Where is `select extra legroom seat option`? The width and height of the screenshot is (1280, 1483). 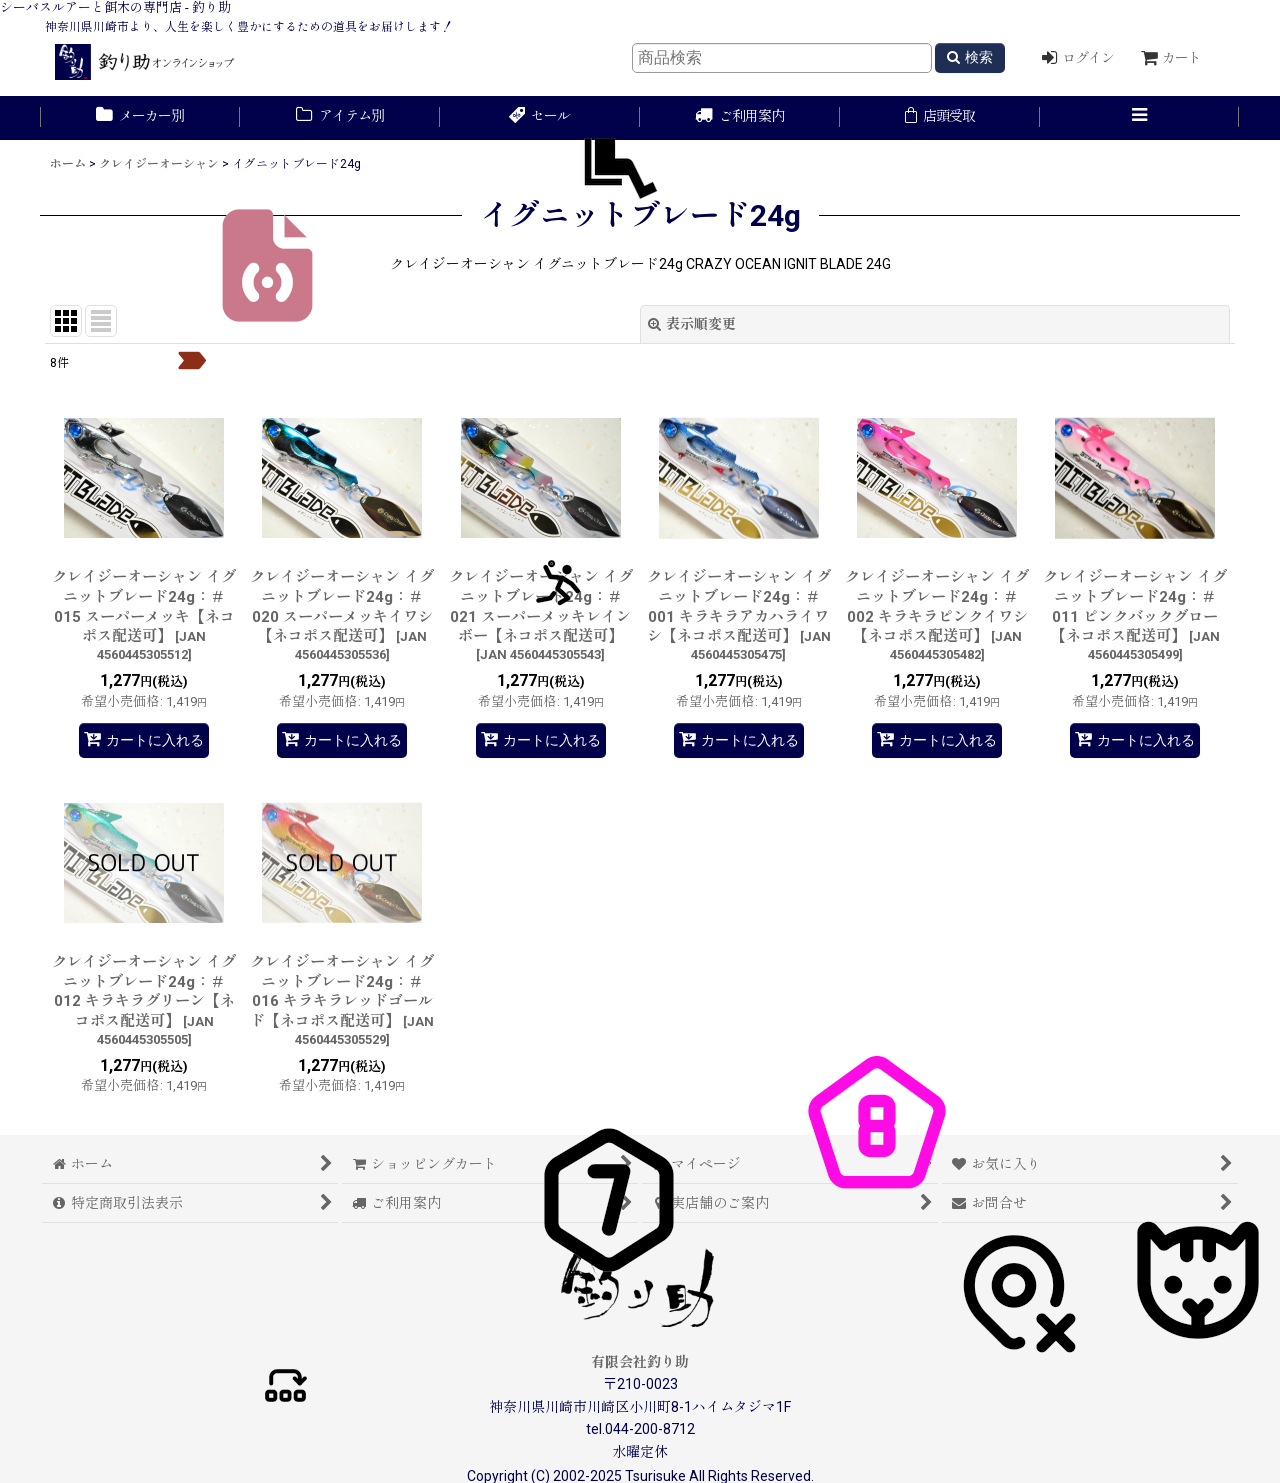 select extra legroom seat option is located at coordinates (618, 168).